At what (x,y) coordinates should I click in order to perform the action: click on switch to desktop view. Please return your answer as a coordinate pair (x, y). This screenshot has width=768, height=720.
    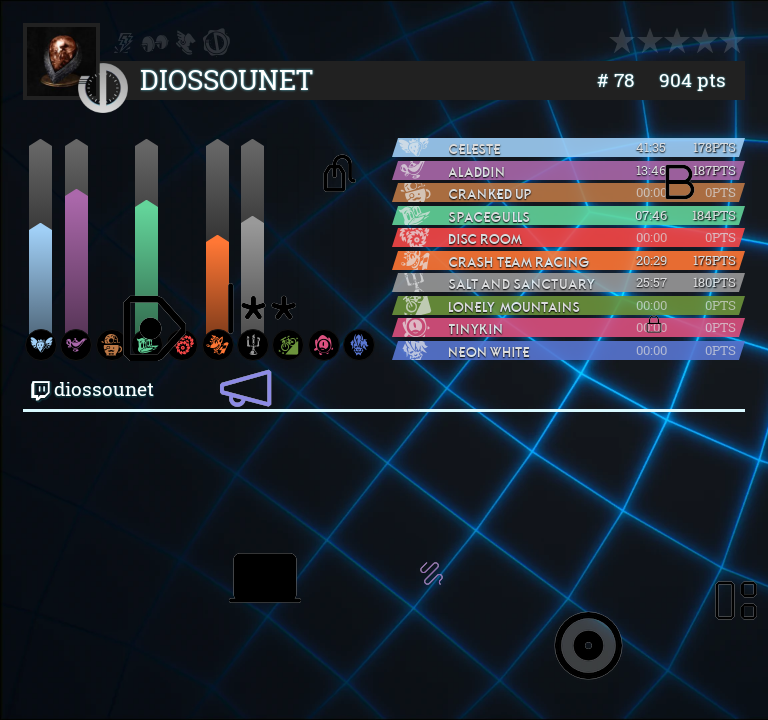
    Looking at the image, I should click on (265, 578).